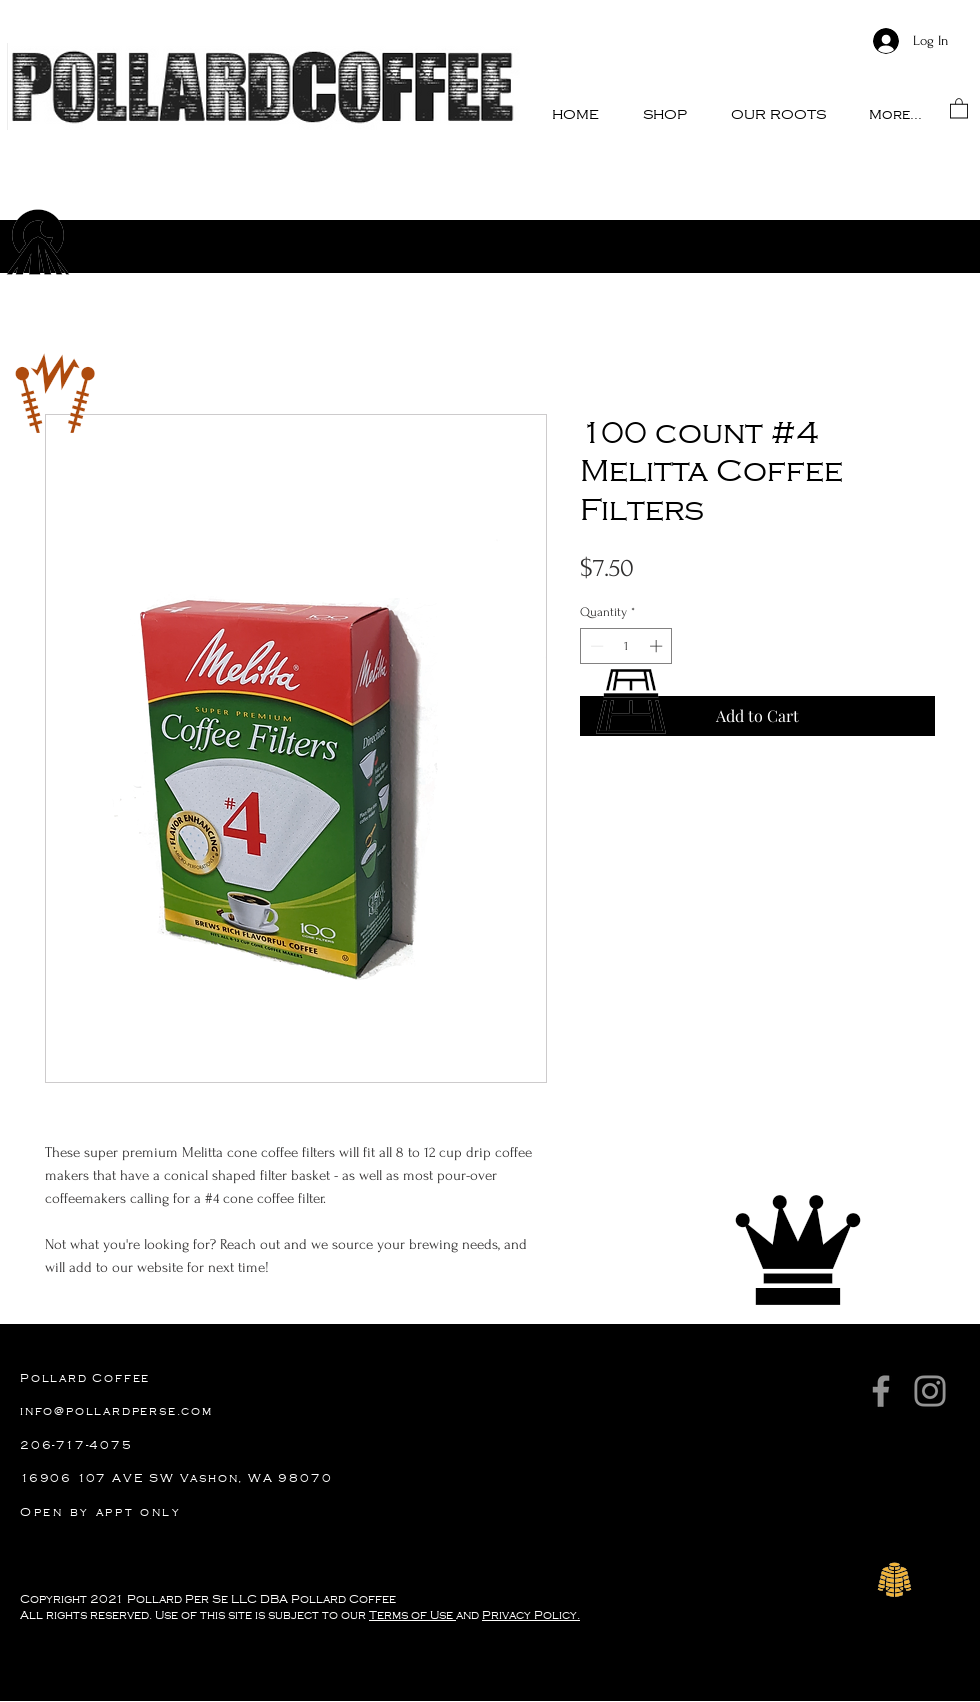 The width and height of the screenshot is (980, 1702). What do you see at coordinates (798, 1241) in the screenshot?
I see `chess queen game piece` at bounding box center [798, 1241].